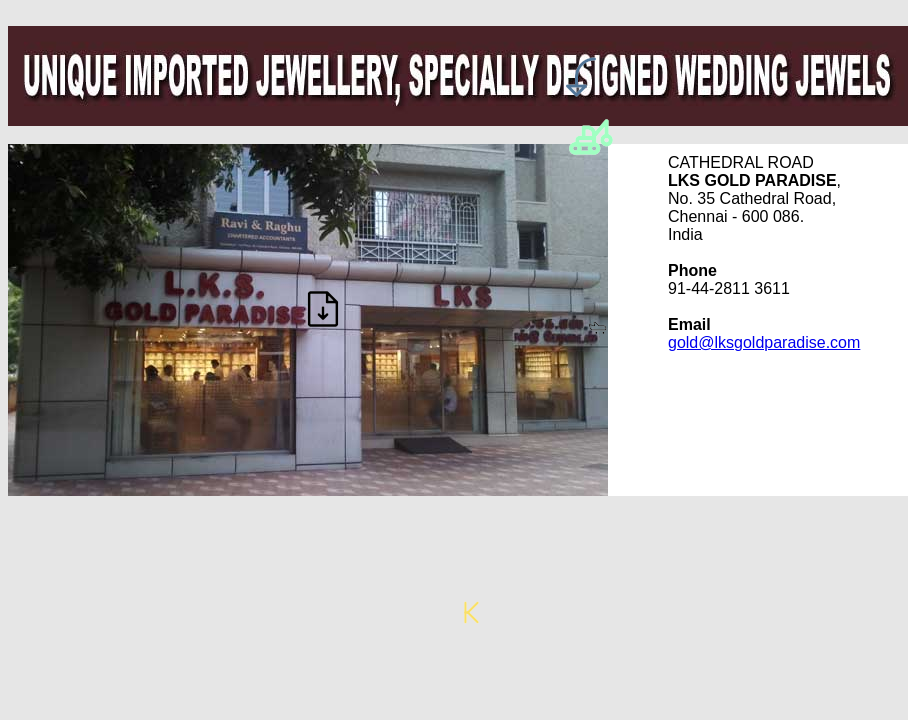 The width and height of the screenshot is (908, 720). Describe the element at coordinates (592, 138) in the screenshot. I see `demolition or destruction tool` at that location.